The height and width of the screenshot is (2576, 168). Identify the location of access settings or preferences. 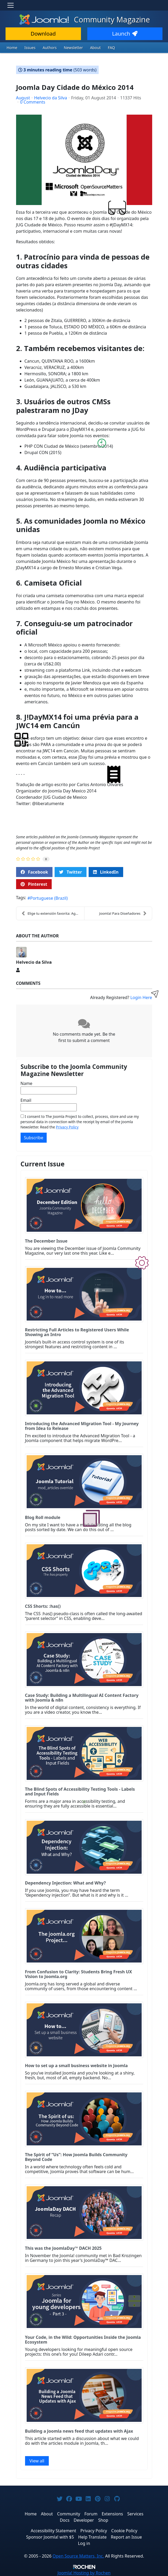
(142, 1263).